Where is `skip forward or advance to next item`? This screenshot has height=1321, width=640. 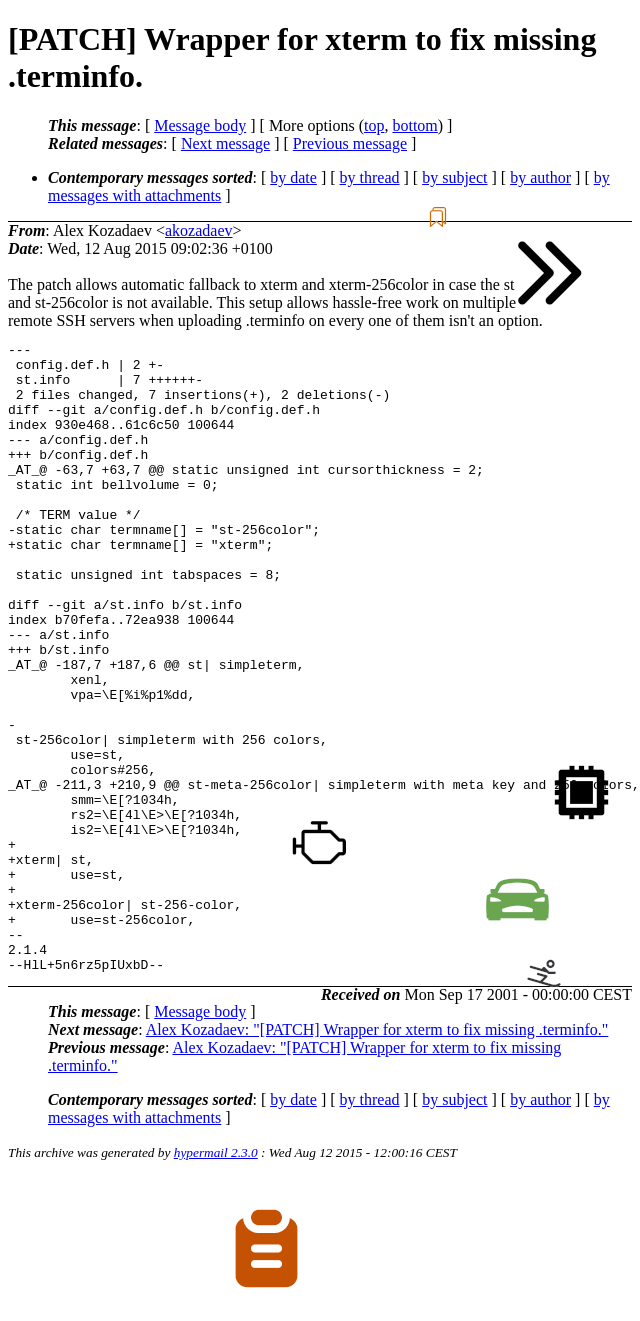 skip forward or advance to next item is located at coordinates (547, 273).